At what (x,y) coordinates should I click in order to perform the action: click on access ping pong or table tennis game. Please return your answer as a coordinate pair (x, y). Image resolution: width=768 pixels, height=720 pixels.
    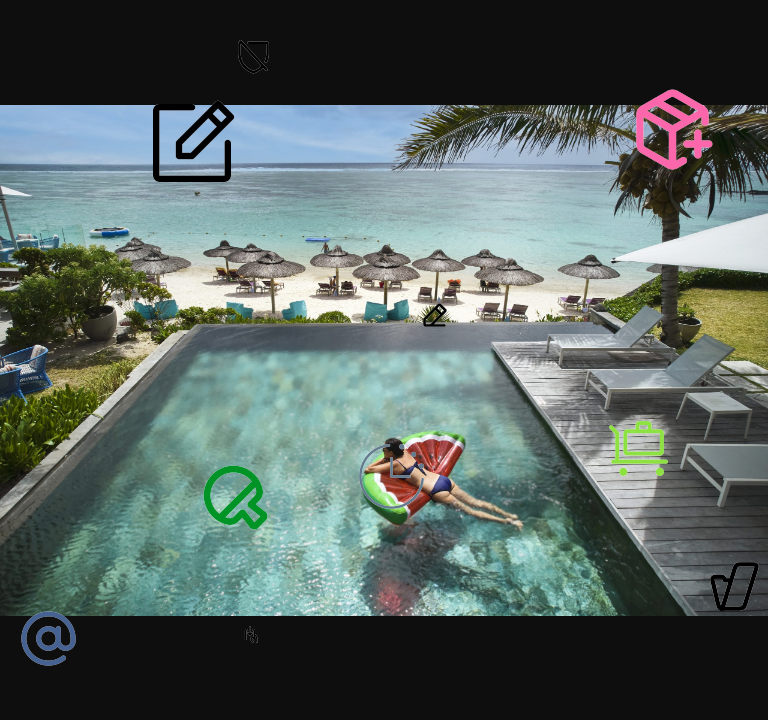
    Looking at the image, I should click on (234, 496).